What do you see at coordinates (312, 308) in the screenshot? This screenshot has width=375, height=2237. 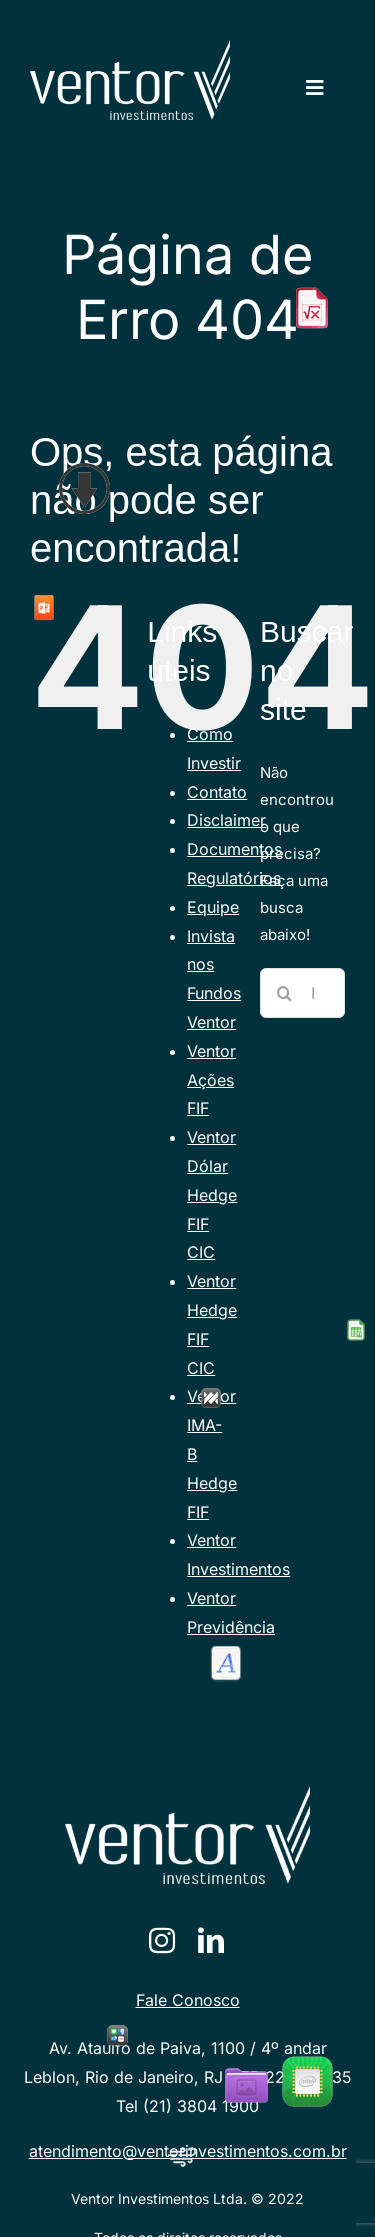 I see `libreoffice math formula template file` at bounding box center [312, 308].